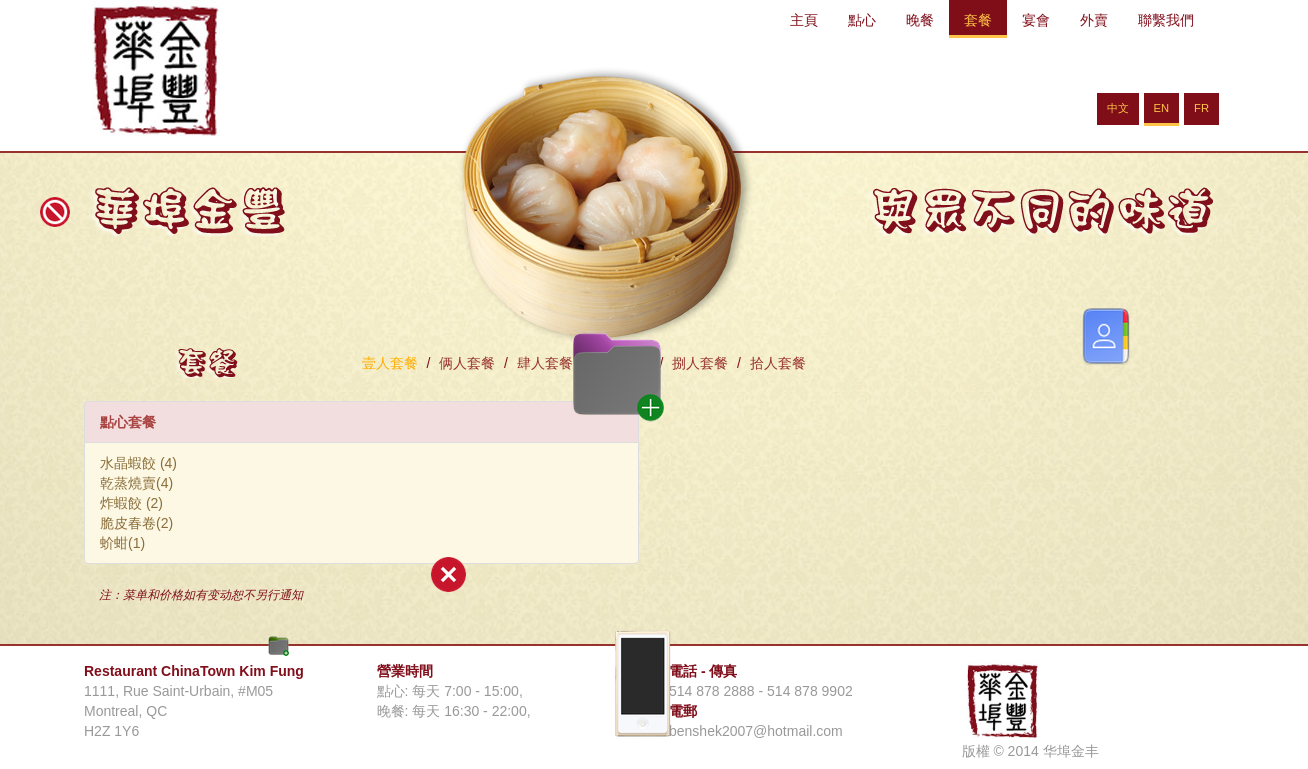 This screenshot has width=1308, height=769. Describe the element at coordinates (1106, 336) in the screenshot. I see `open the address book application` at that location.